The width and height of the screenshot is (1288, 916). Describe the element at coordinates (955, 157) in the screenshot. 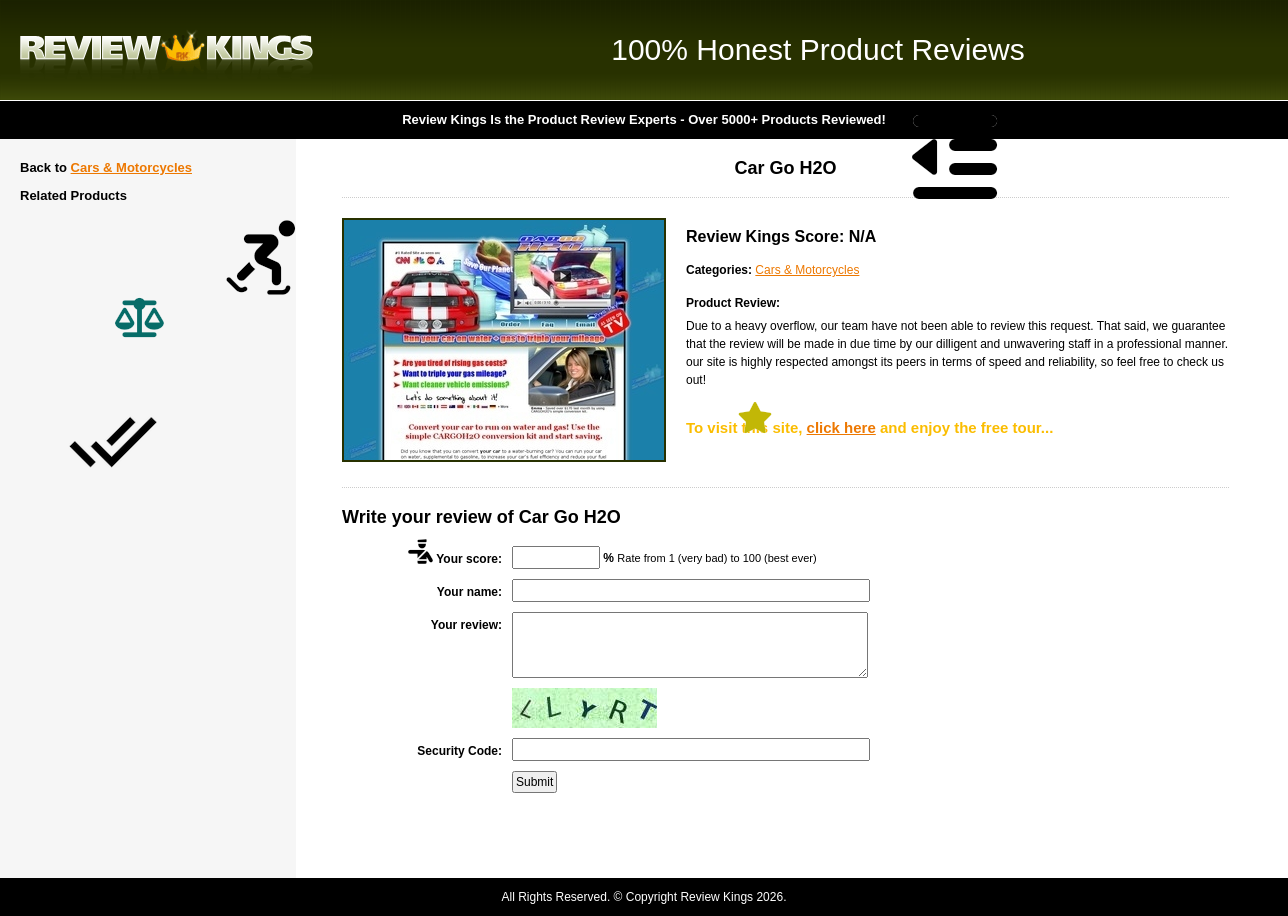

I see `decrease text indentation` at that location.